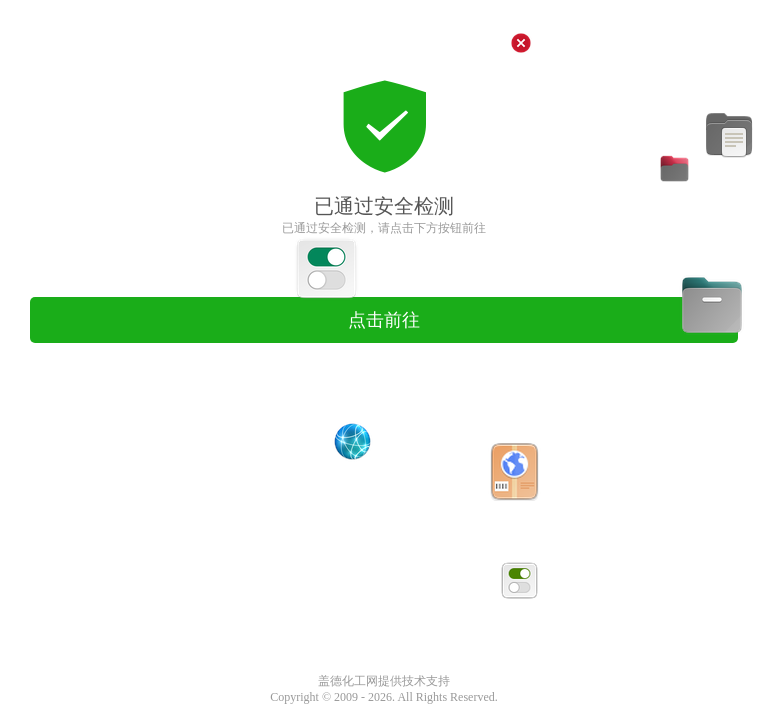 The height and width of the screenshot is (720, 768). What do you see at coordinates (514, 471) in the screenshot?
I see `updating package cache from remote repositories` at bounding box center [514, 471].